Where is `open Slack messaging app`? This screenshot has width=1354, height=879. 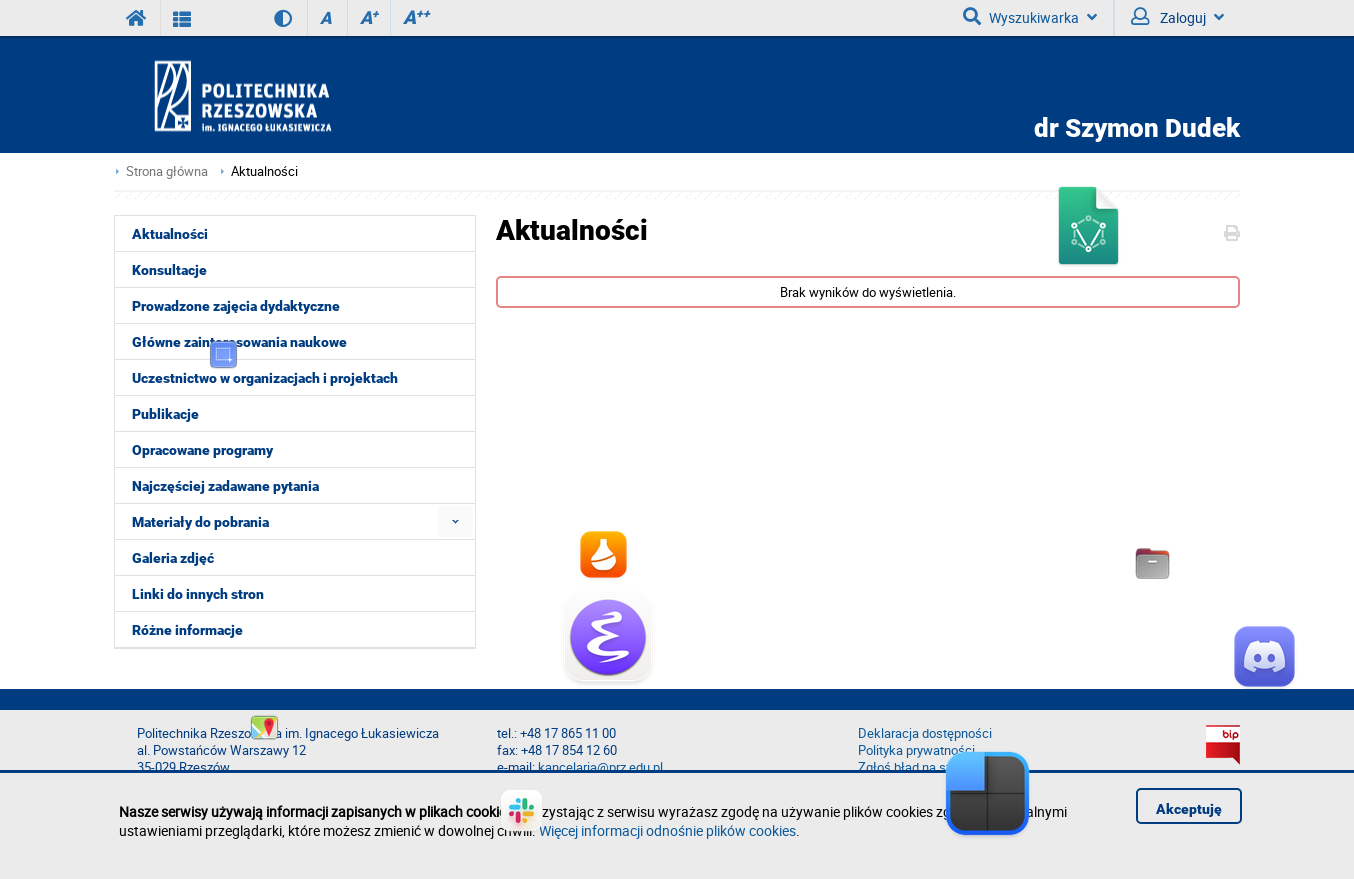 open Slack messaging app is located at coordinates (521, 810).